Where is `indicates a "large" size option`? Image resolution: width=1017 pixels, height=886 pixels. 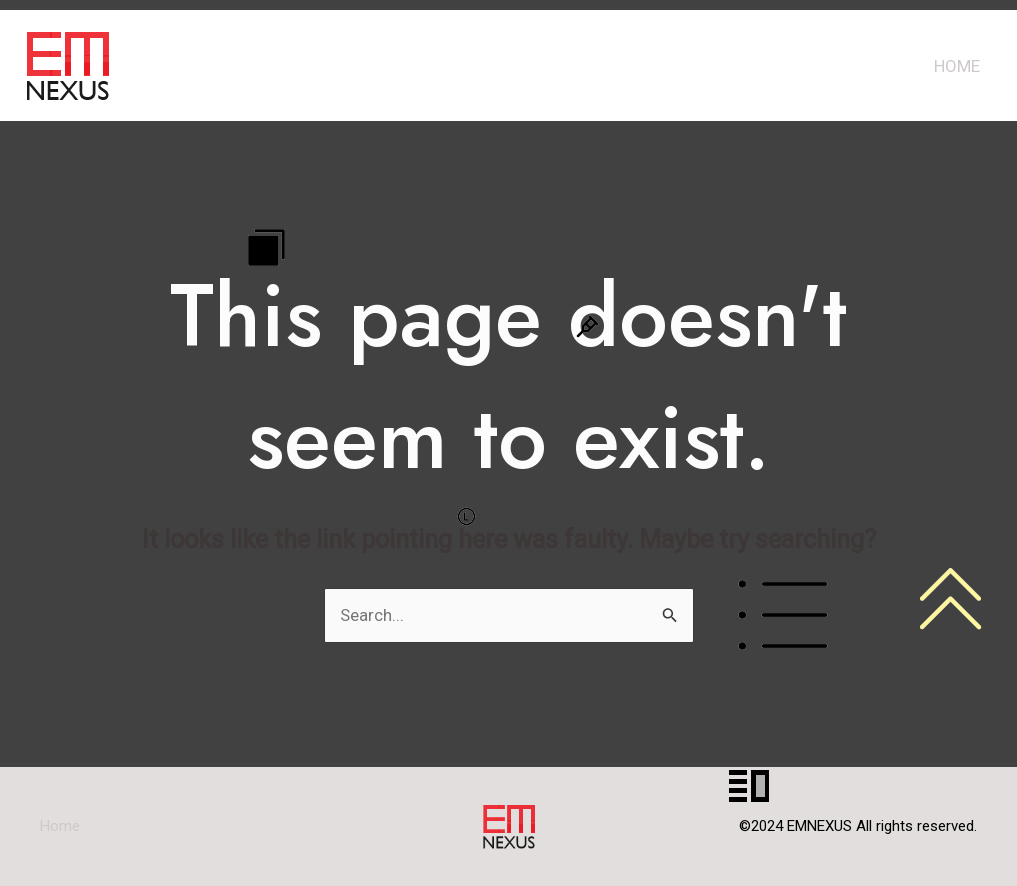 indicates a "large" size option is located at coordinates (466, 516).